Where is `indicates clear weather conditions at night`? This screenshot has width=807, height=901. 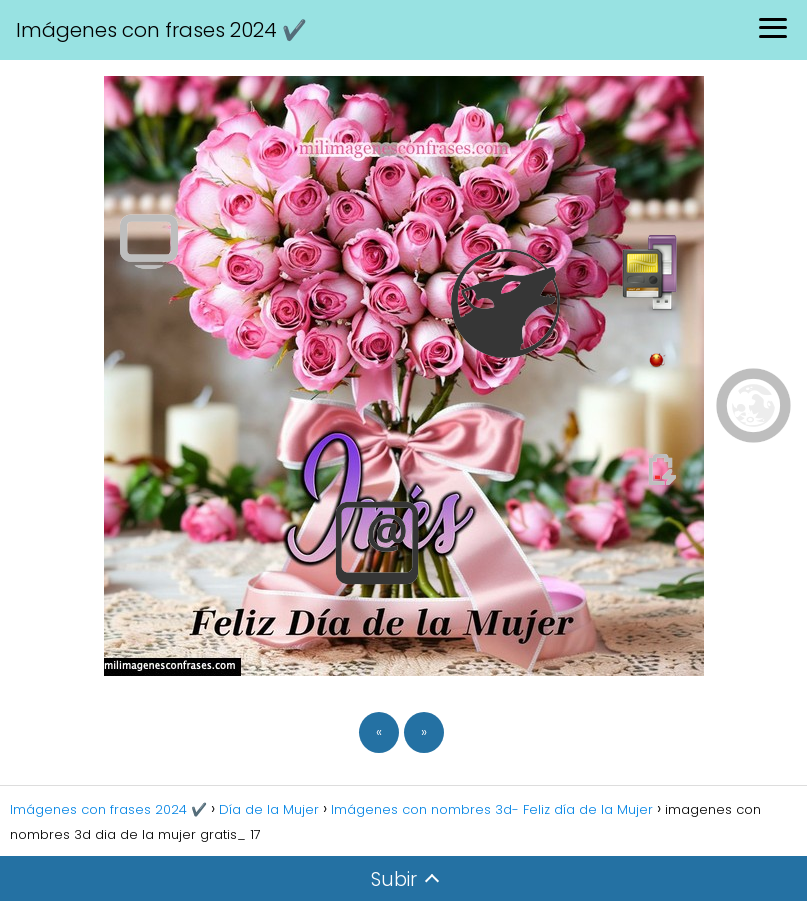
indicates clear weather conditions at night is located at coordinates (753, 405).